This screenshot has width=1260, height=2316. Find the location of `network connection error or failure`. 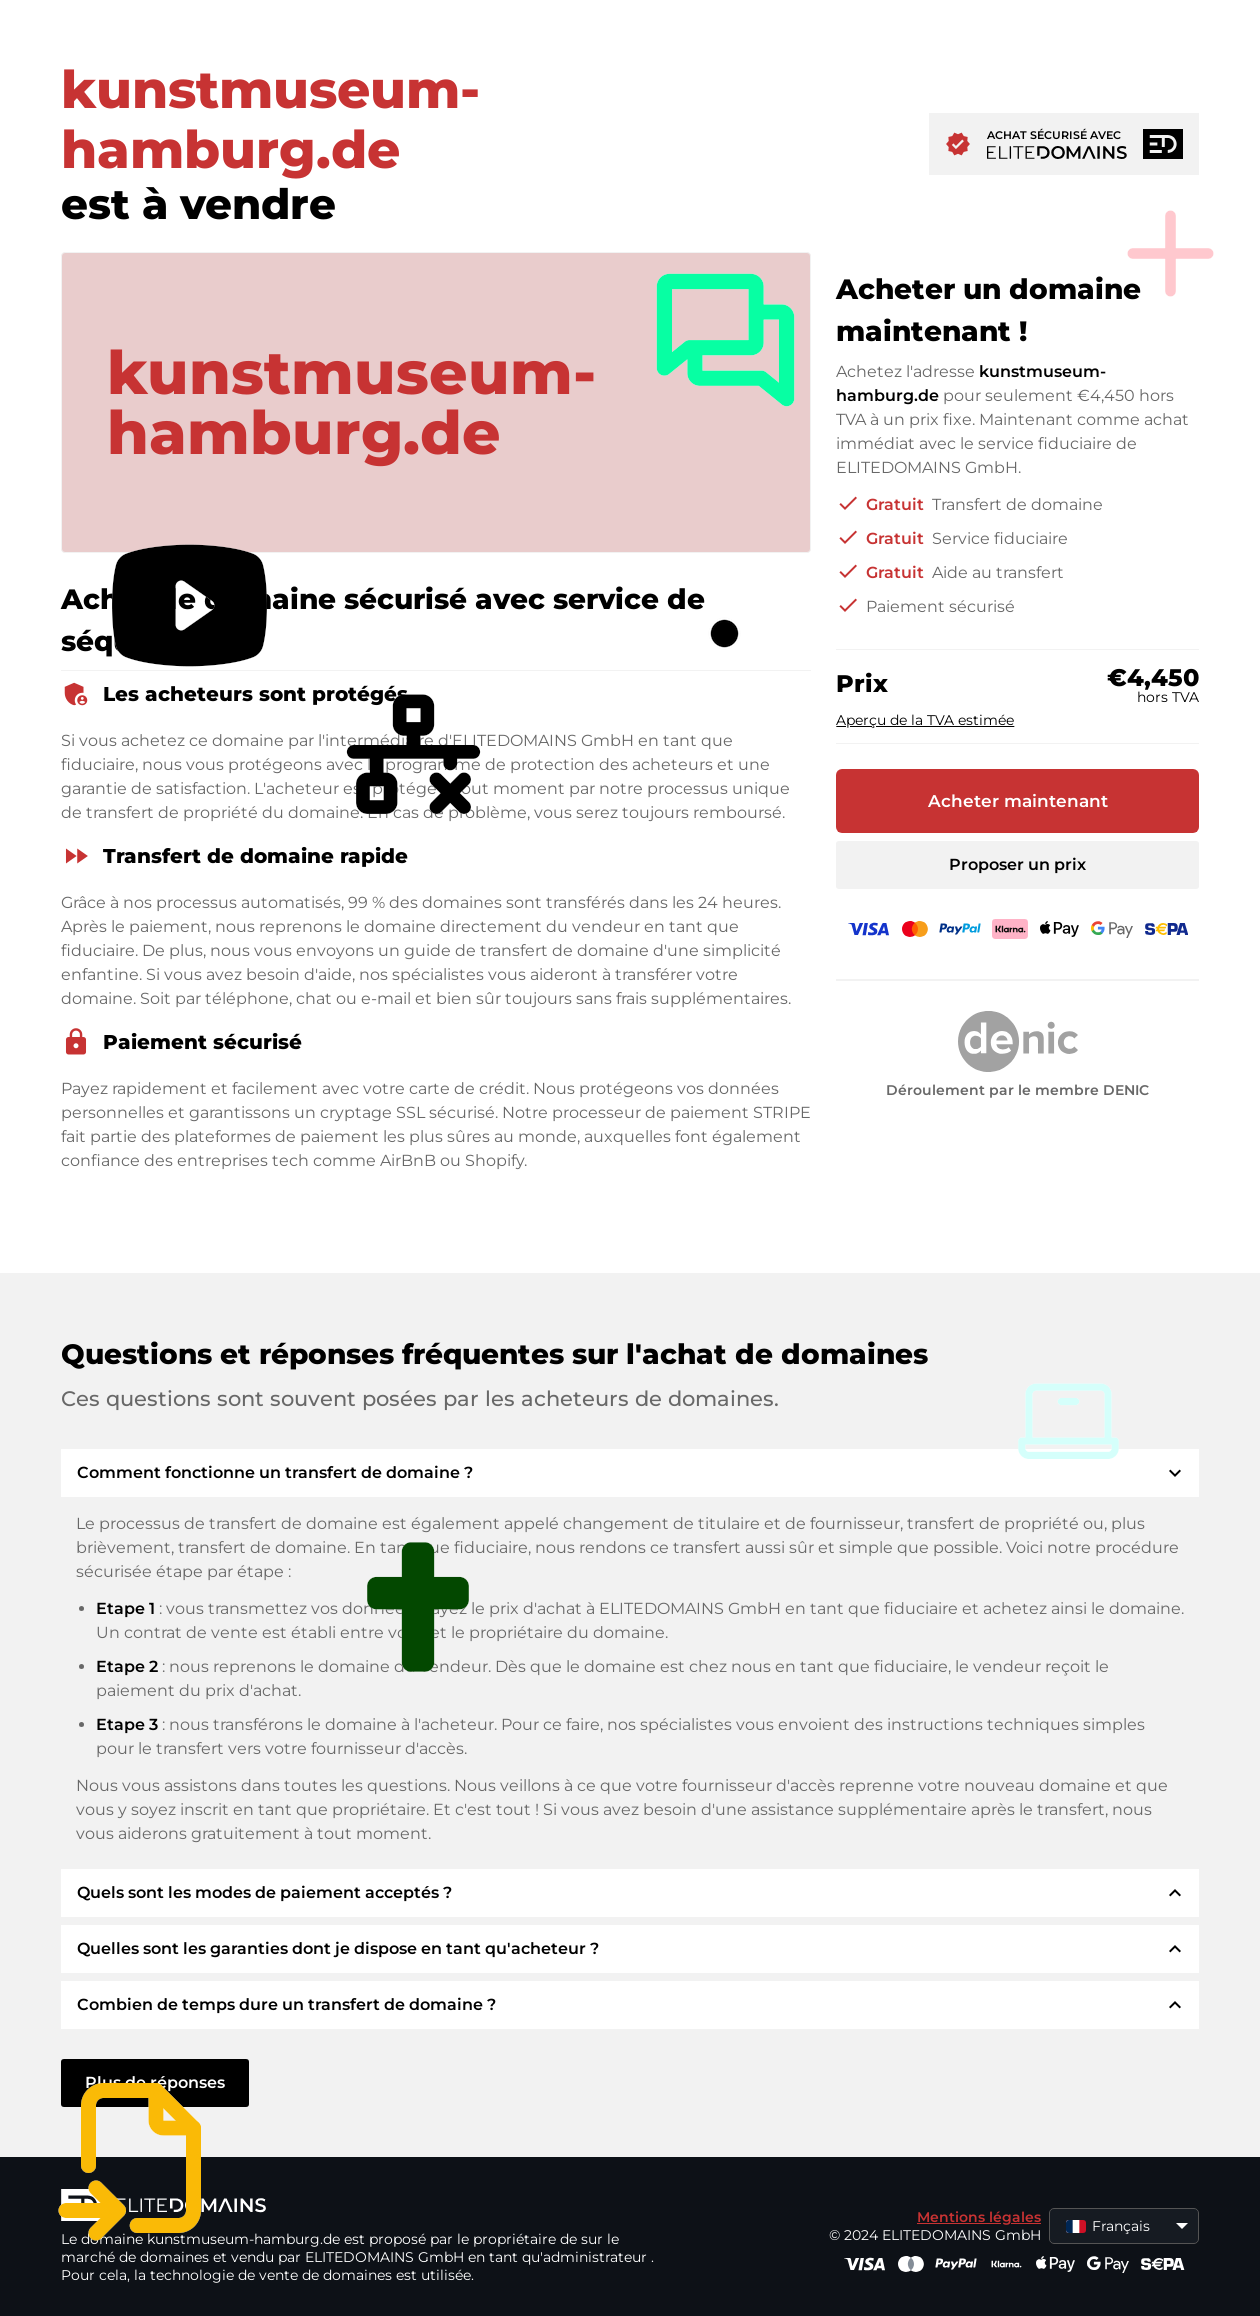

network connection error or failure is located at coordinates (413, 756).